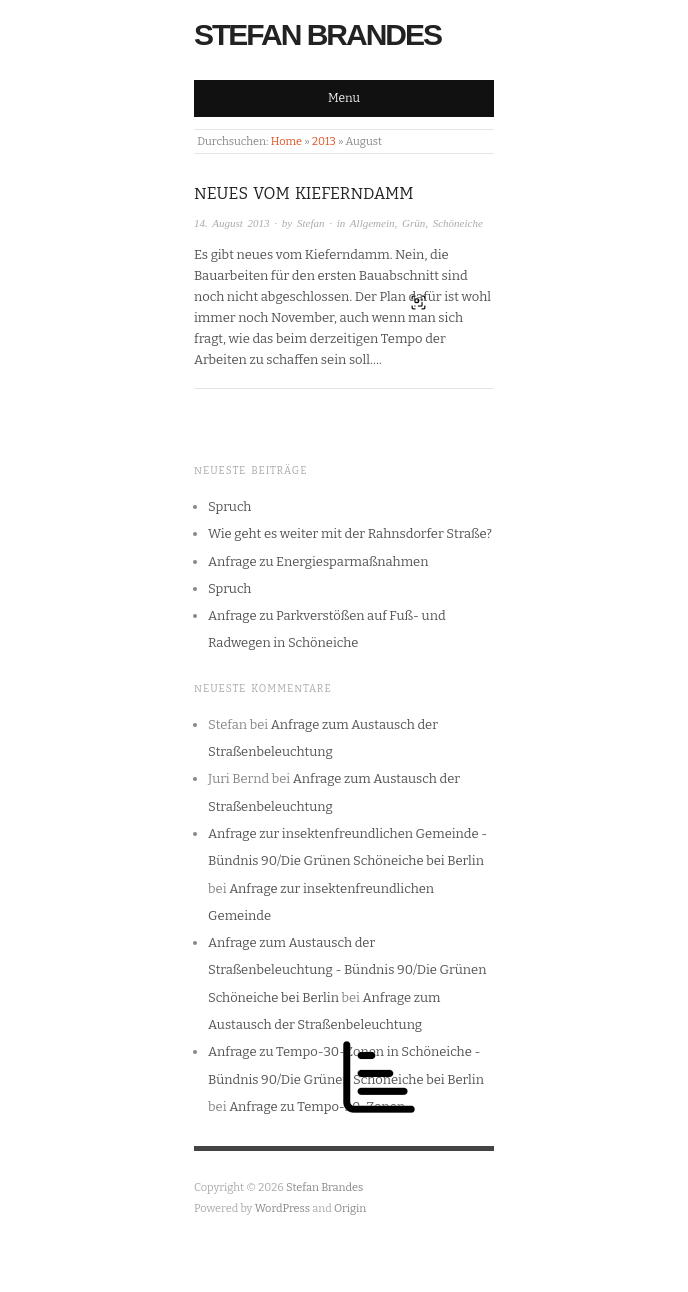 This screenshot has width=688, height=1292. What do you see at coordinates (418, 302) in the screenshot?
I see `scan a QR code` at bounding box center [418, 302].